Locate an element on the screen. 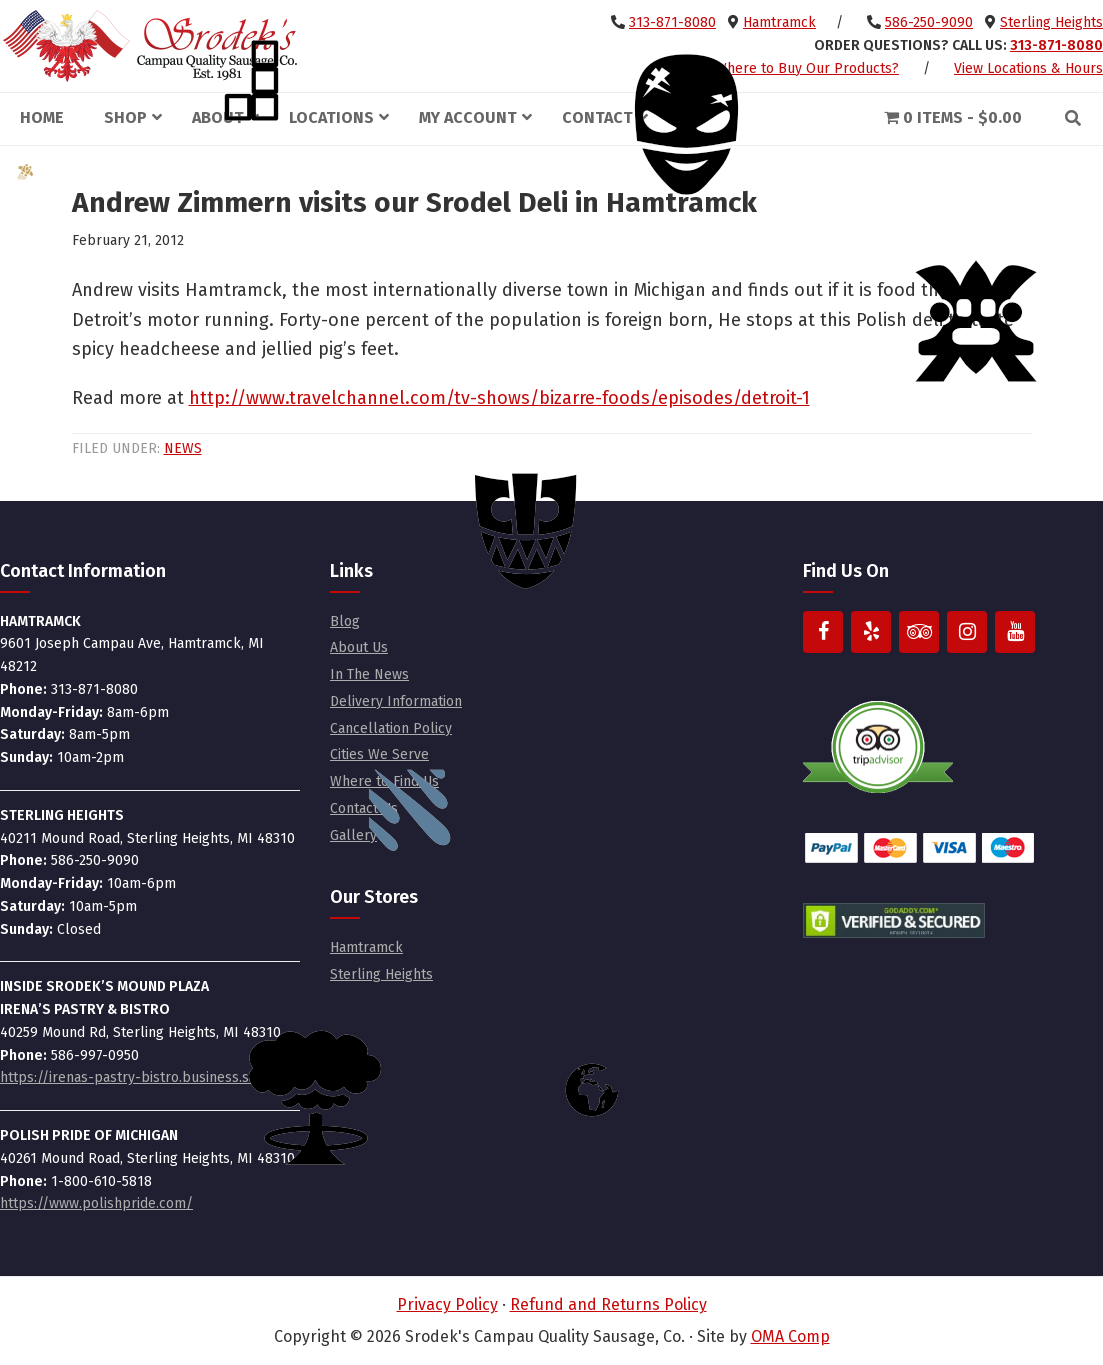 This screenshot has height=1365, width=1103. indicates explosion or blast event in game is located at coordinates (315, 1098).